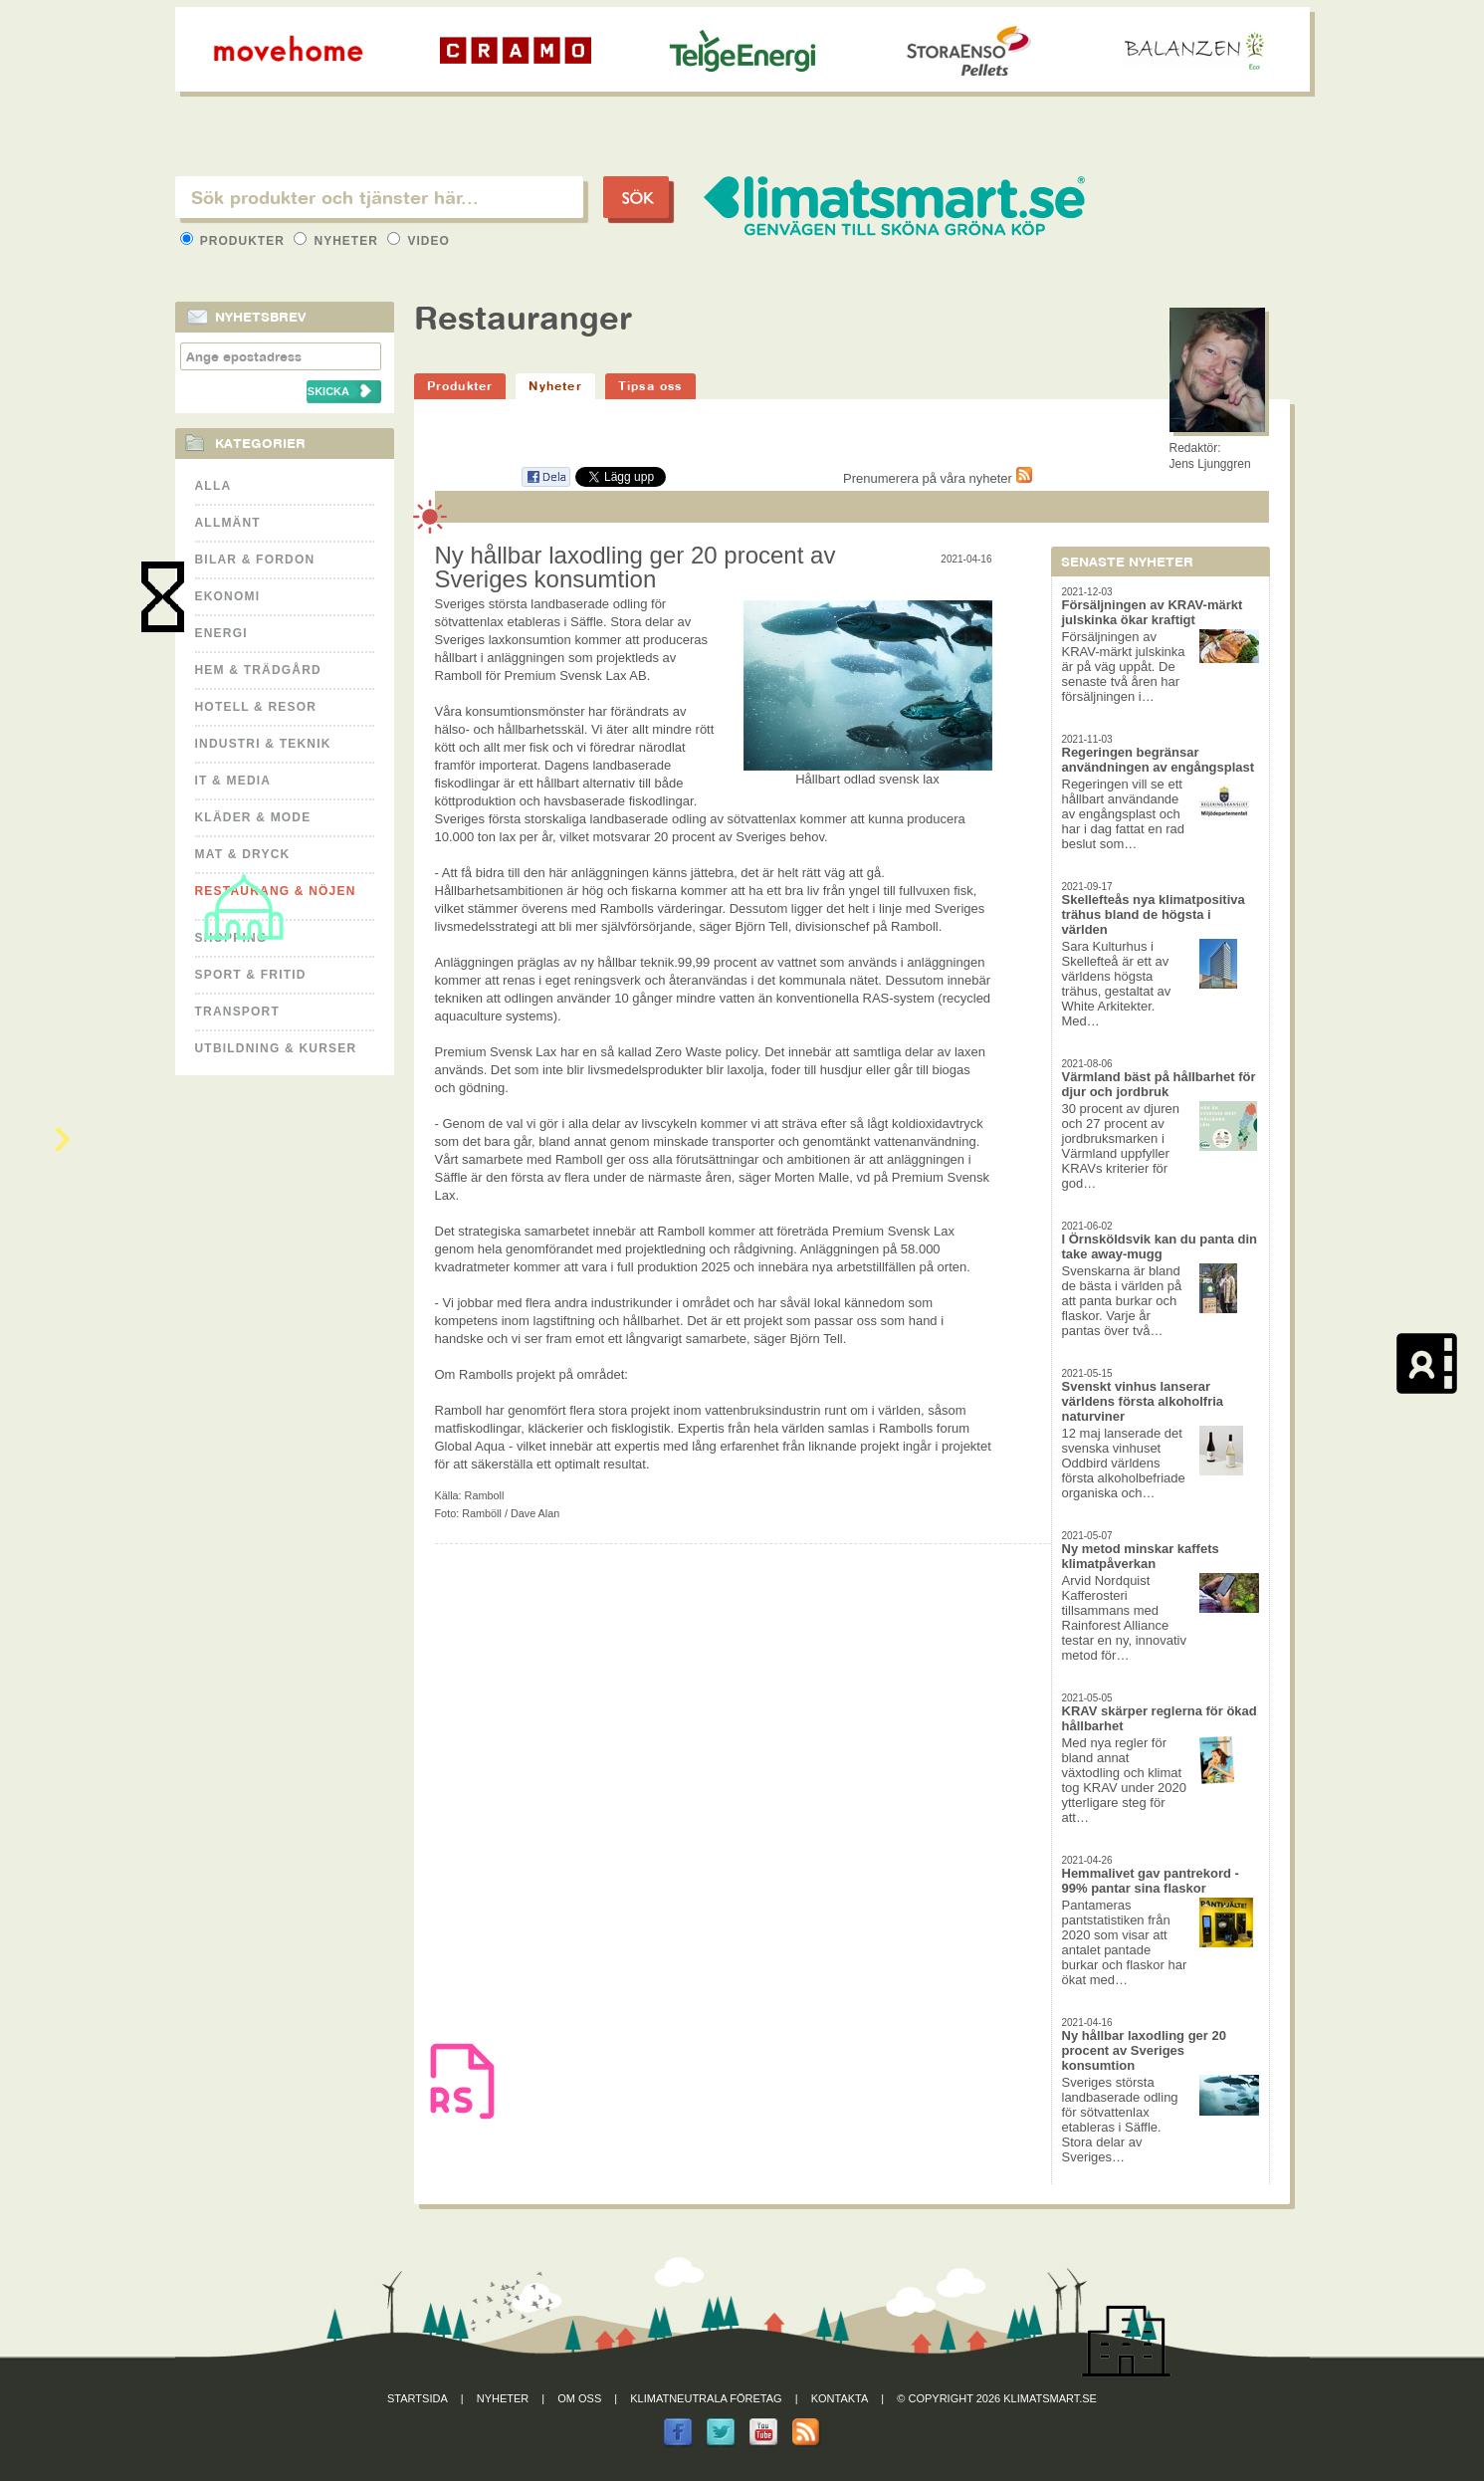 This screenshot has width=1484, height=2481. I want to click on open contacts or address book, so click(1426, 1363).